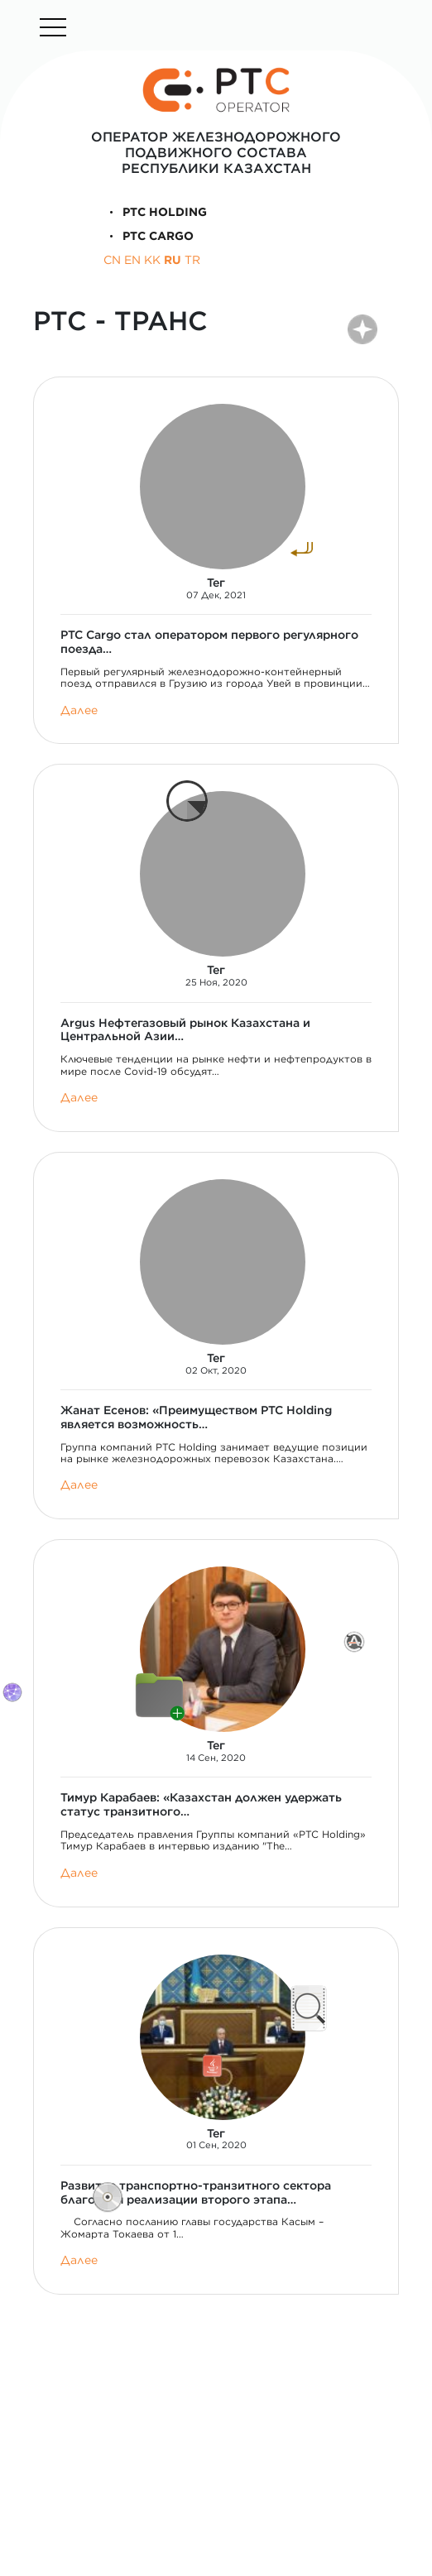 This screenshot has width=432, height=2576. Describe the element at coordinates (309, 2008) in the screenshot. I see `open the log viewer application` at that location.